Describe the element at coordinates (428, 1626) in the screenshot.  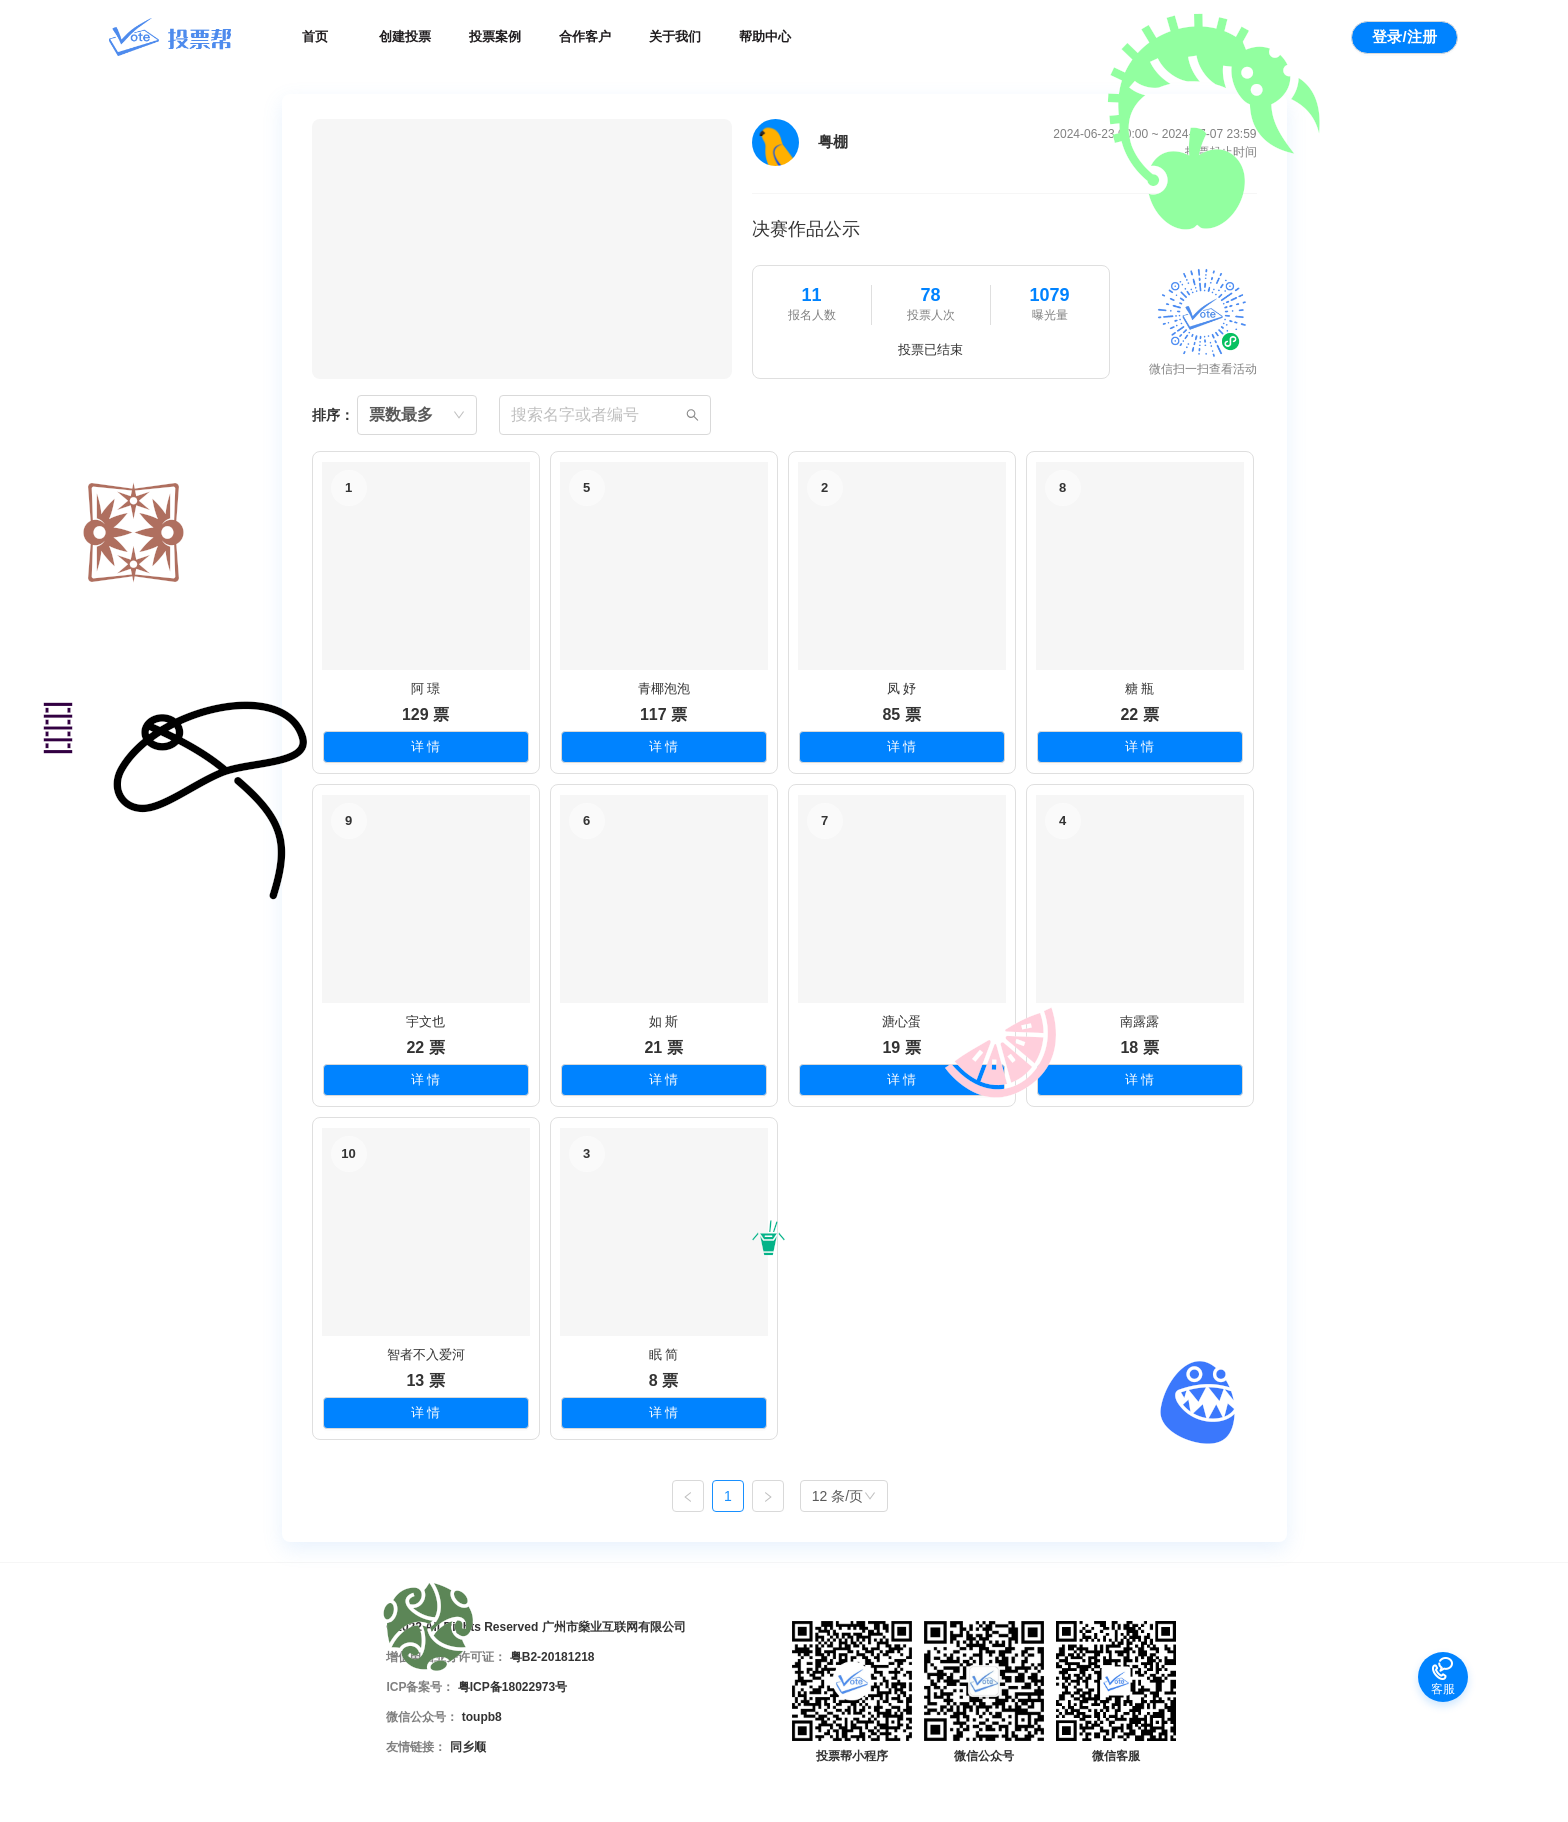
I see `farming or agriculture category in a game` at that location.